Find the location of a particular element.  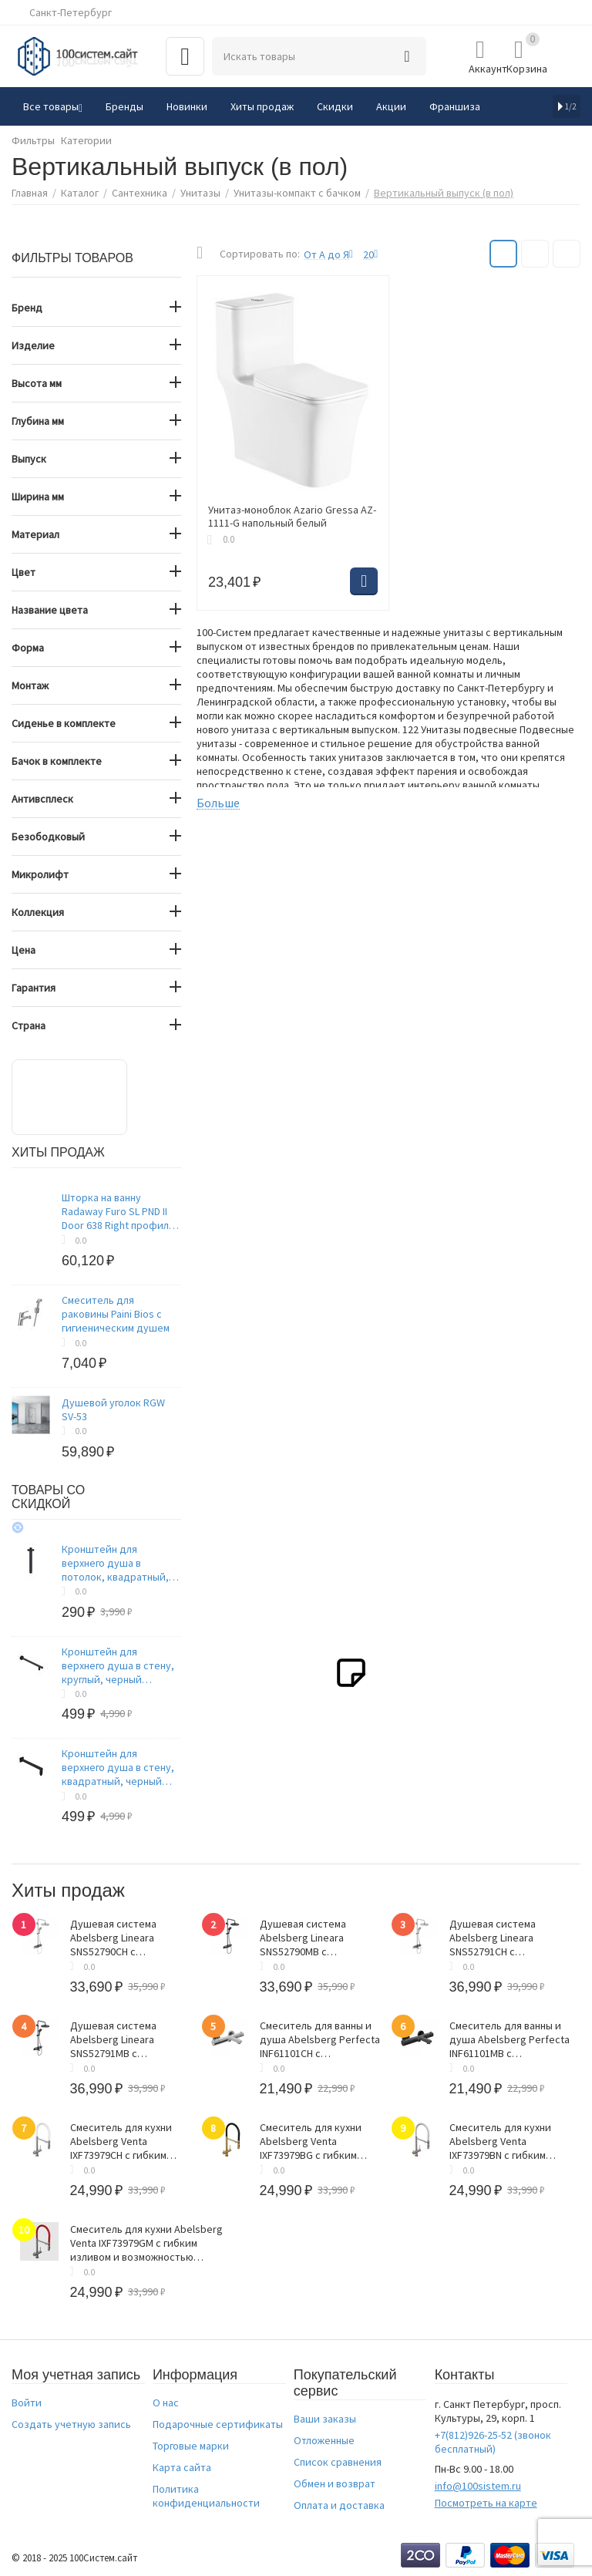

create a new note is located at coordinates (351, 1672).